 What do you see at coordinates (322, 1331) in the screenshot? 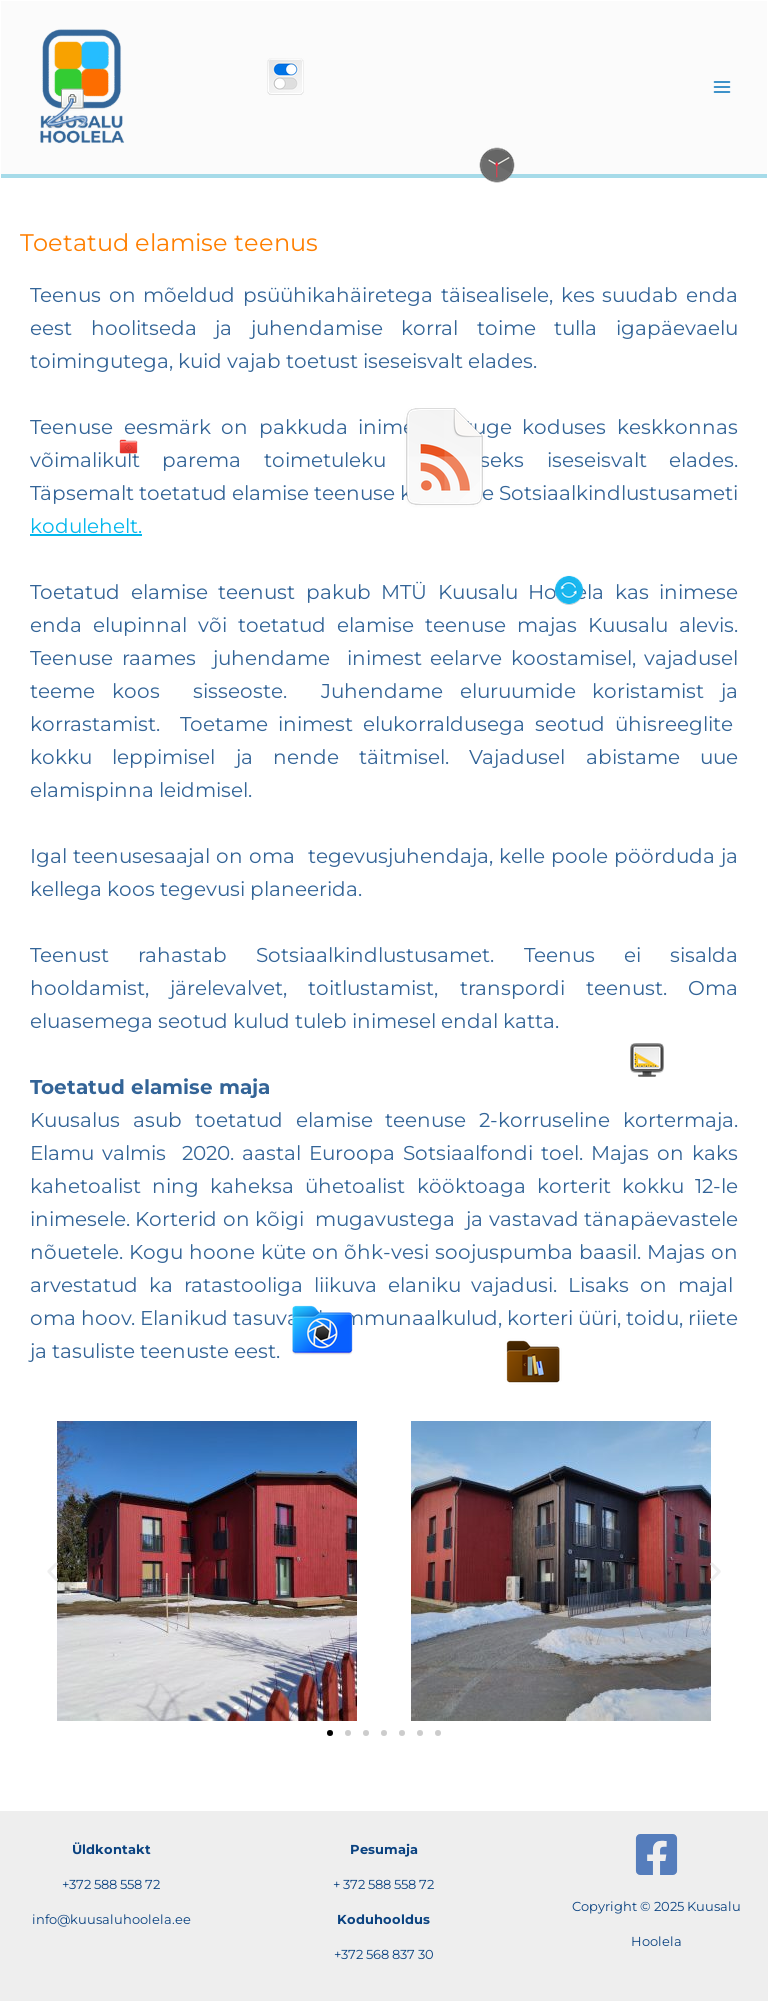
I see `open keyshot project files folder` at bounding box center [322, 1331].